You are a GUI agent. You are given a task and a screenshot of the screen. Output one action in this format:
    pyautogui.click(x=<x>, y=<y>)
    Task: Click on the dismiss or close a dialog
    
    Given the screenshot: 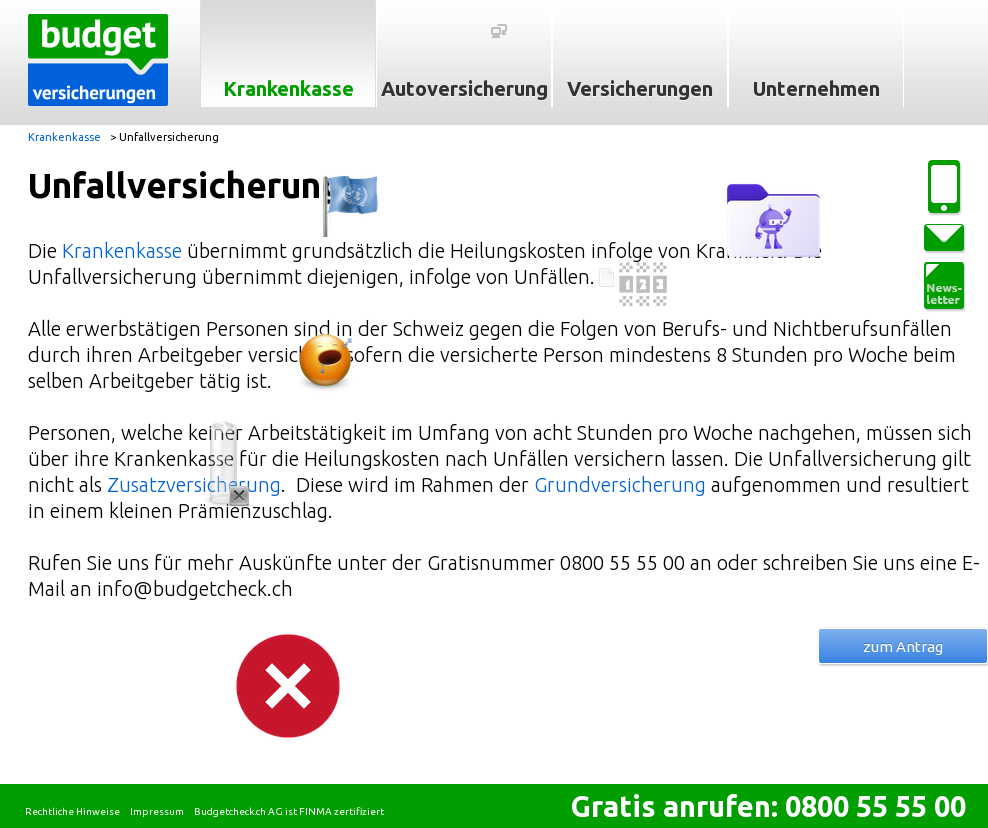 What is the action you would take?
    pyautogui.click(x=288, y=686)
    